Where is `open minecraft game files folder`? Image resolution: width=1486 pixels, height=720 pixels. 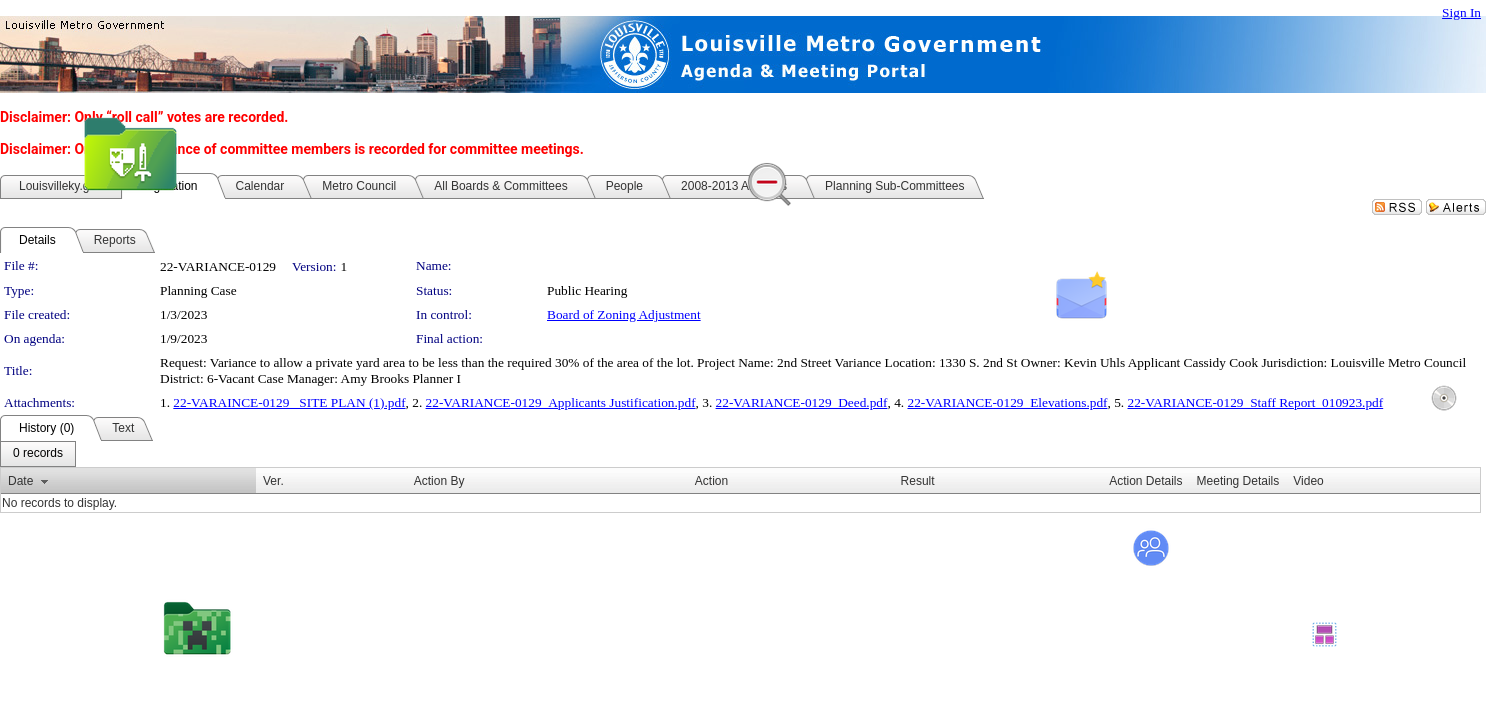
open minecraft game files folder is located at coordinates (197, 630).